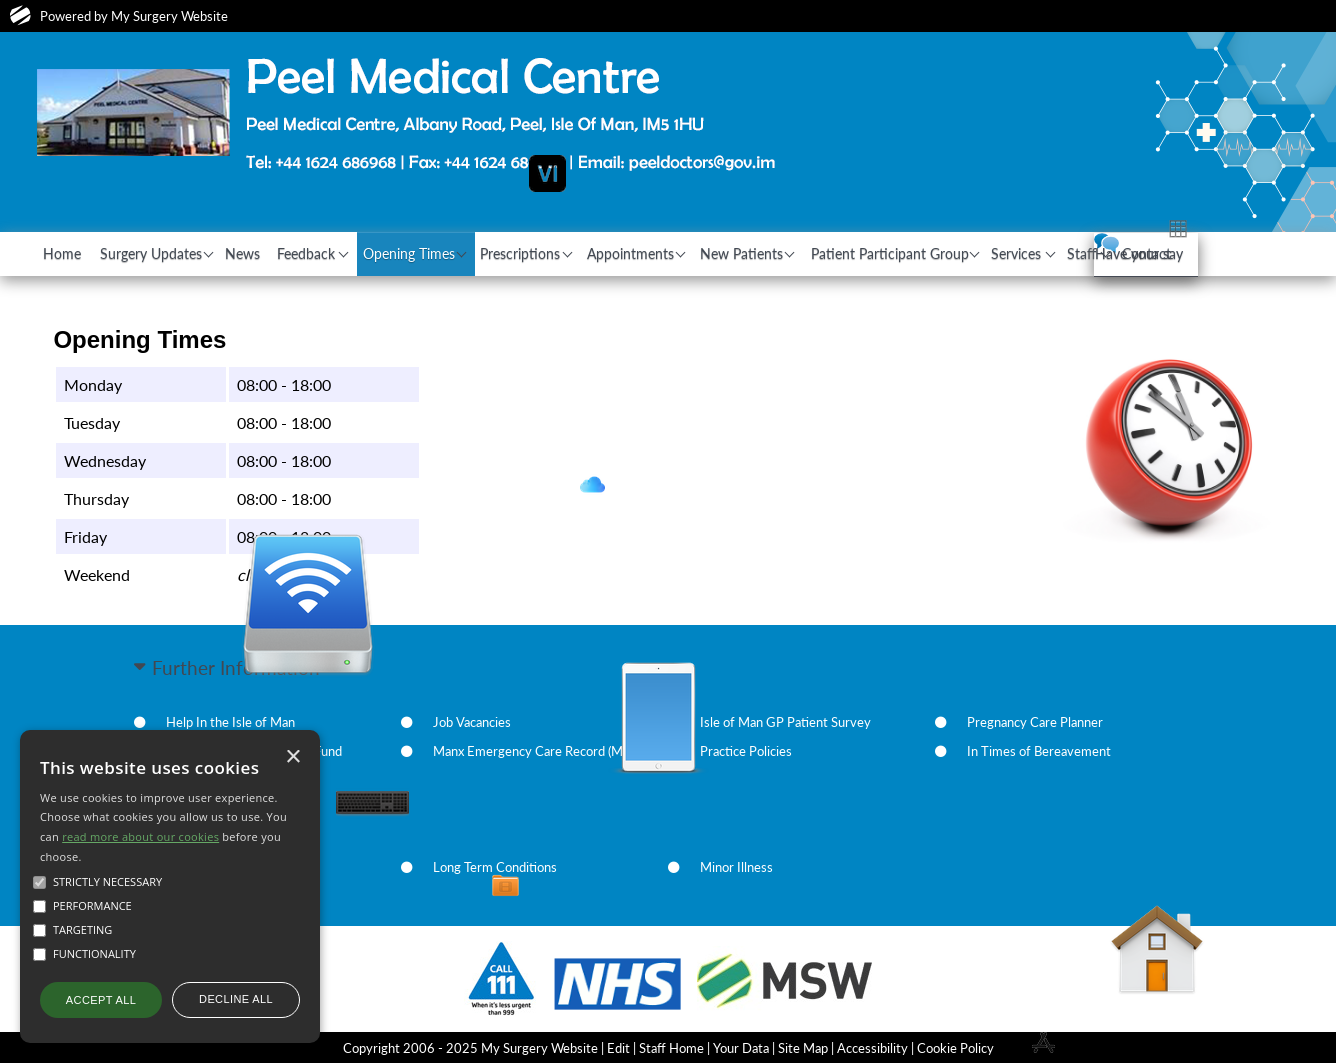  What do you see at coordinates (1043, 1042) in the screenshot?
I see `access the applications folder in sidebar` at bounding box center [1043, 1042].